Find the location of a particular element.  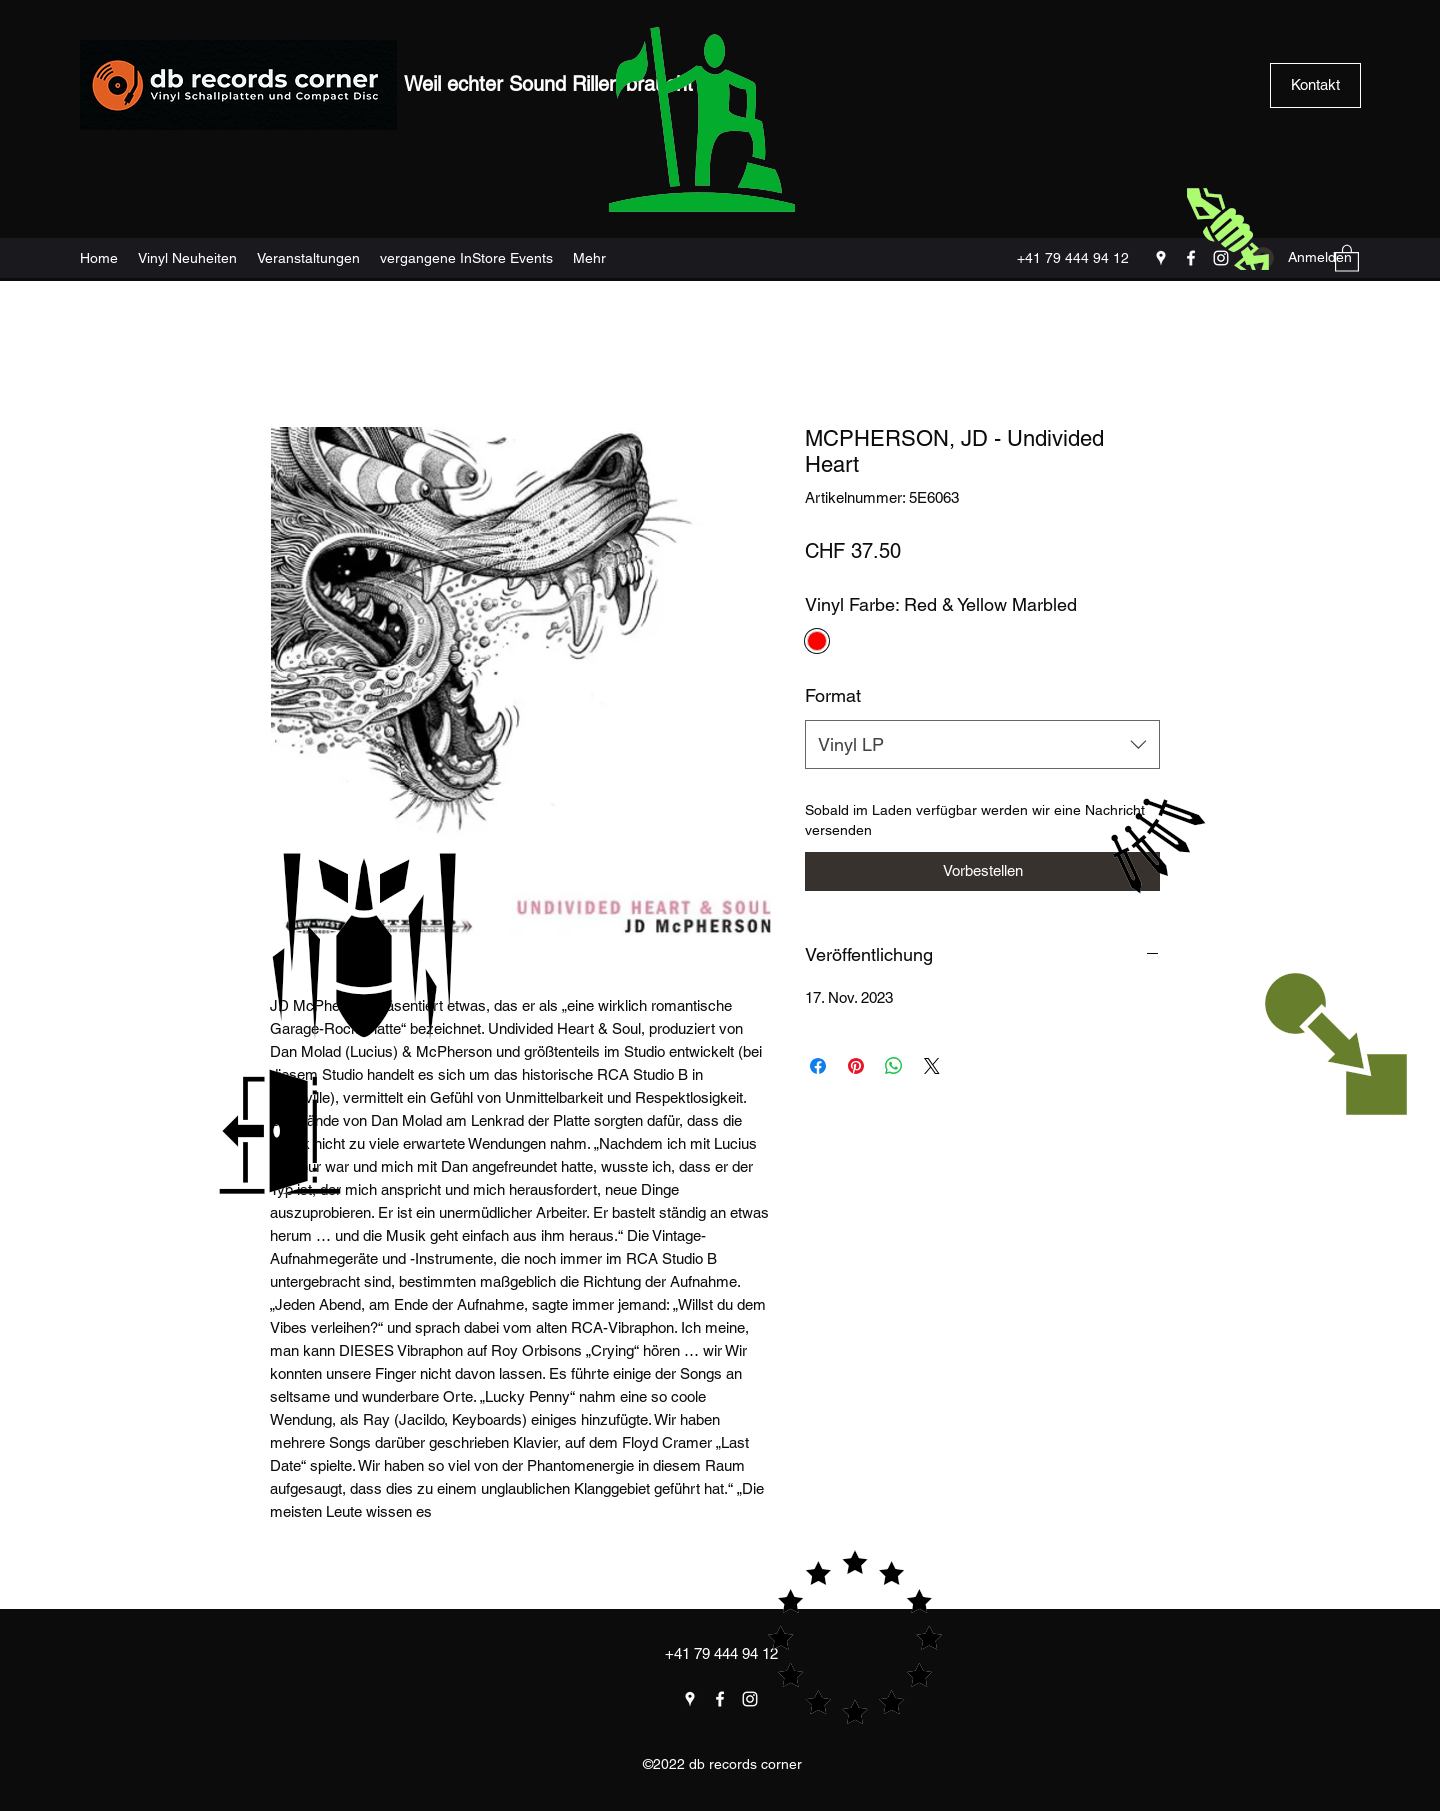

access weapon inventory or armory is located at coordinates (1157, 844).